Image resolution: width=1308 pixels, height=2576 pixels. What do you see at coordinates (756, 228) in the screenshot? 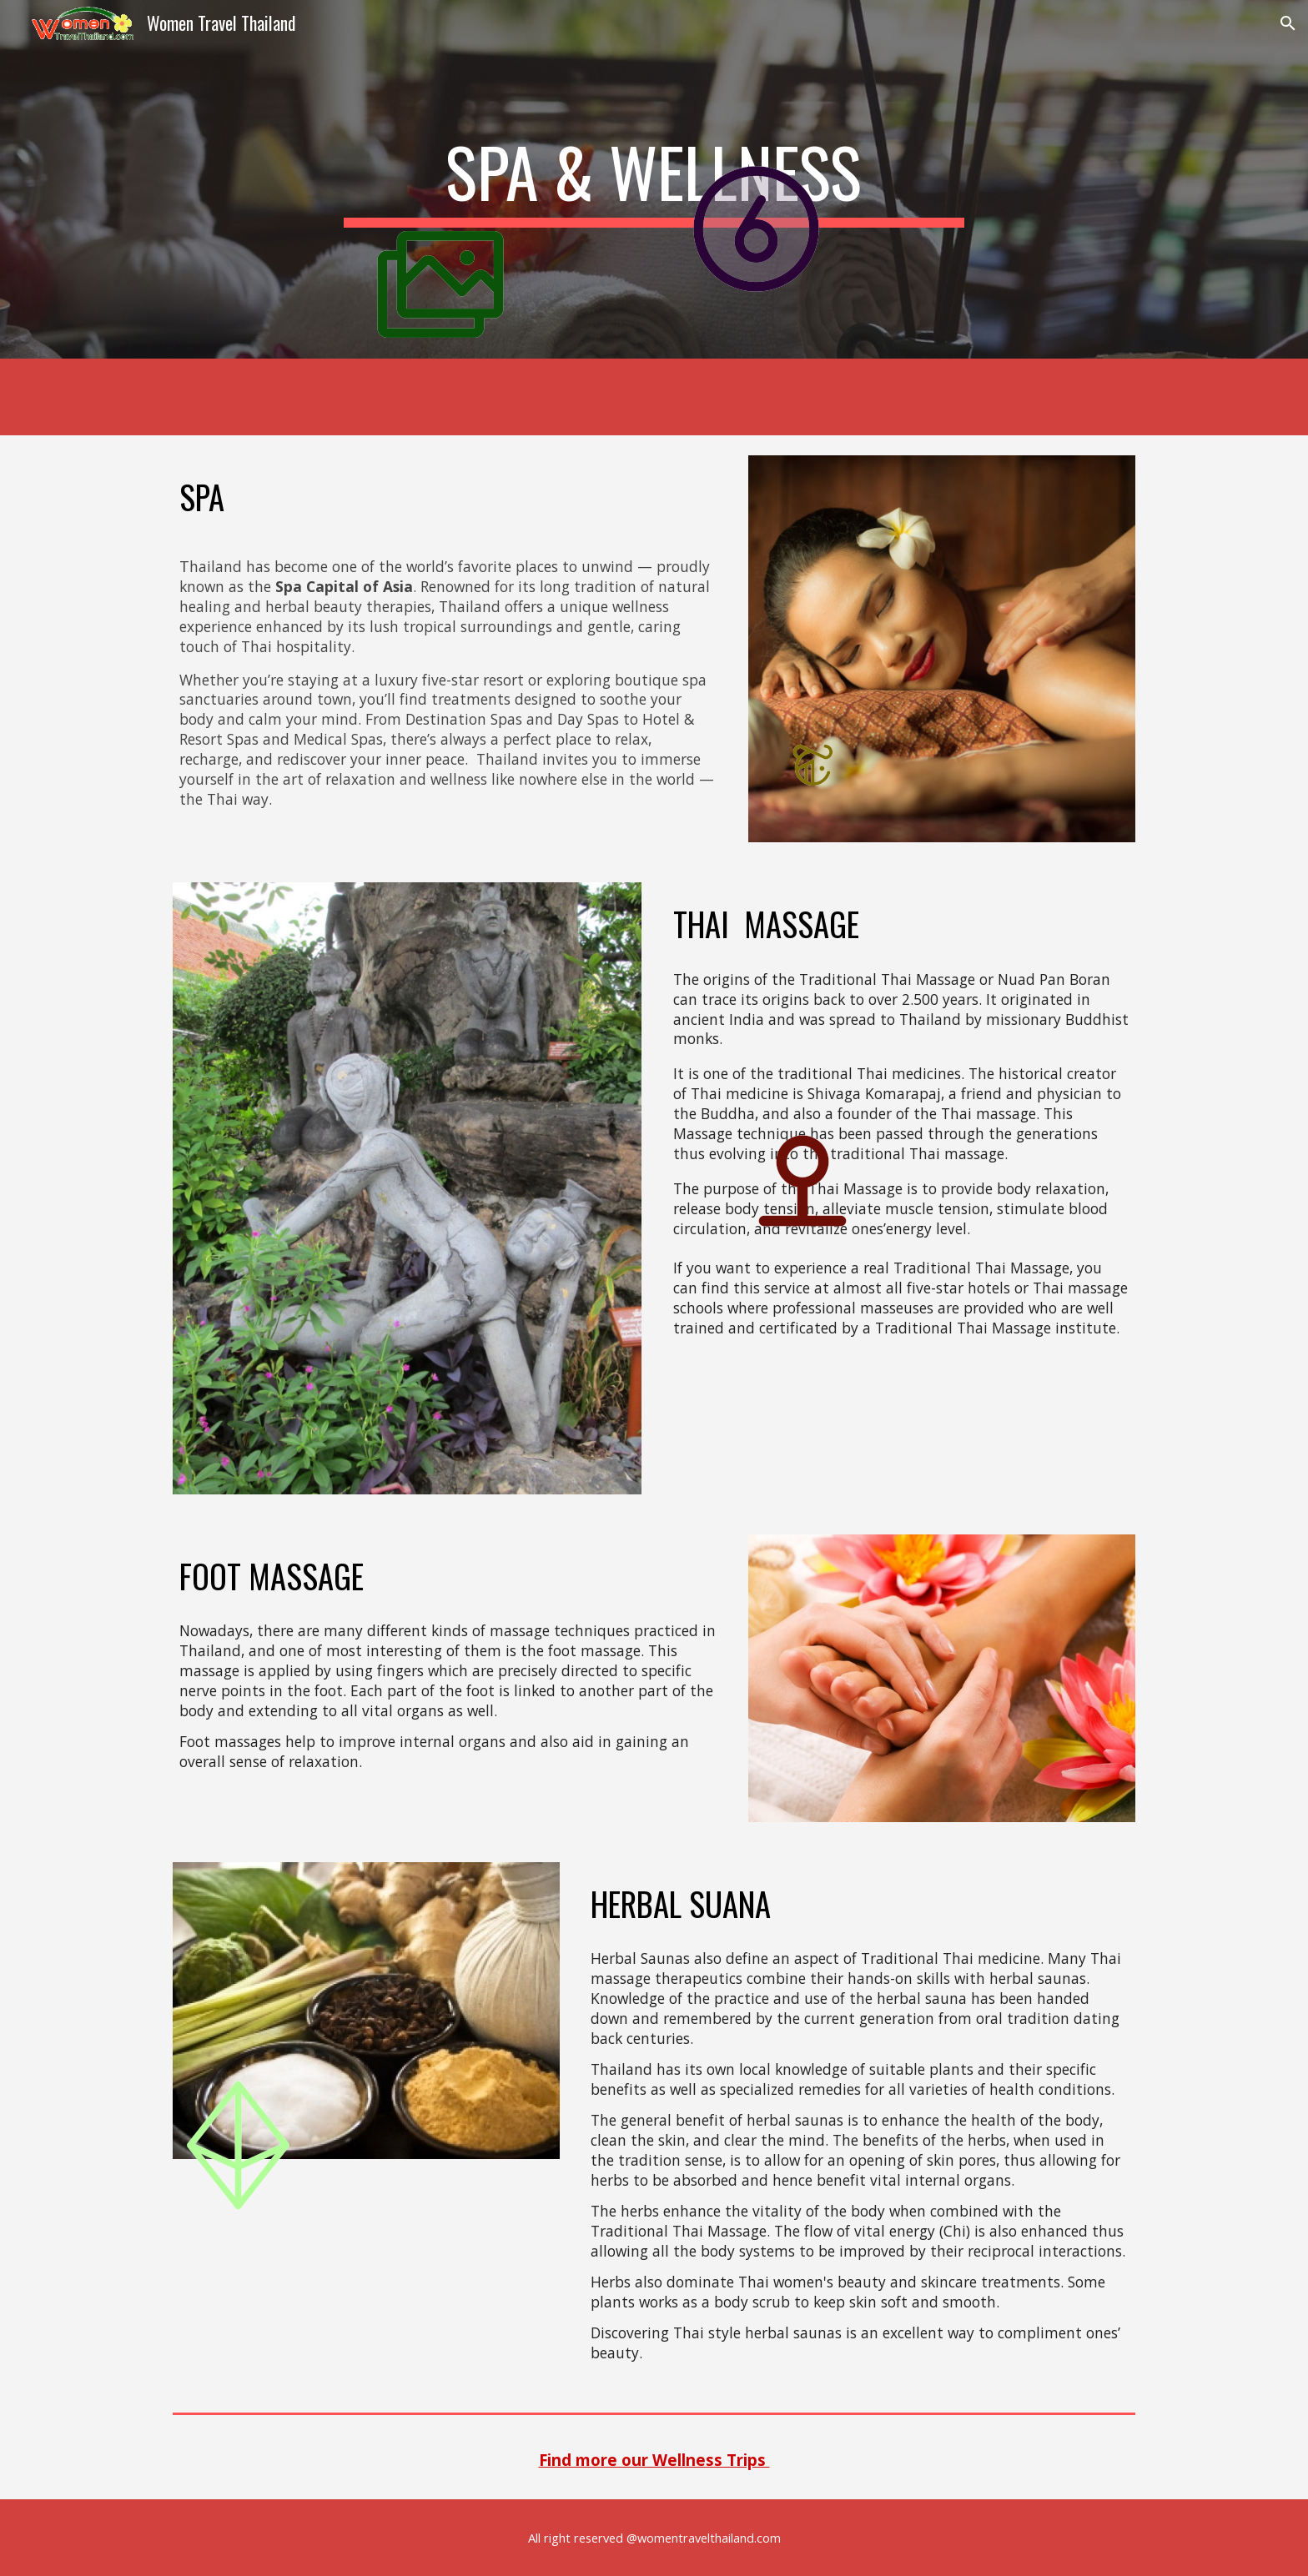
I see `indicates step 6 in a multi-step process` at bounding box center [756, 228].